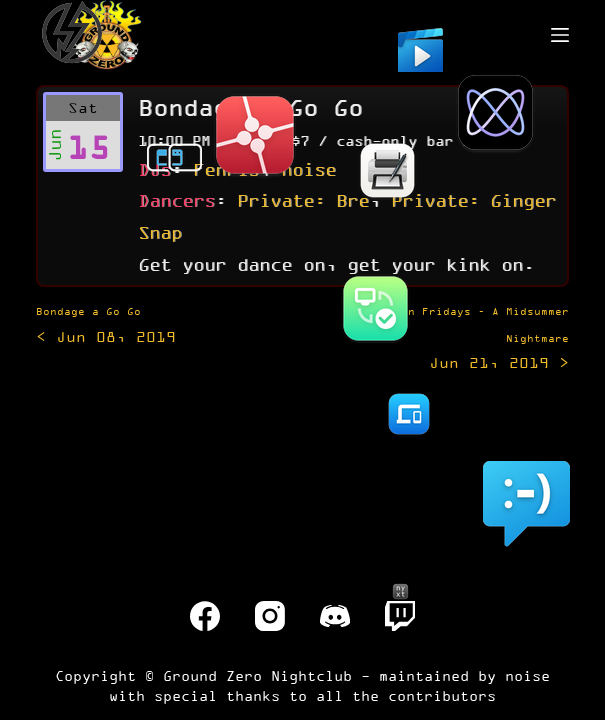 The image size is (605, 720). I want to click on open the movies app, so click(420, 49).